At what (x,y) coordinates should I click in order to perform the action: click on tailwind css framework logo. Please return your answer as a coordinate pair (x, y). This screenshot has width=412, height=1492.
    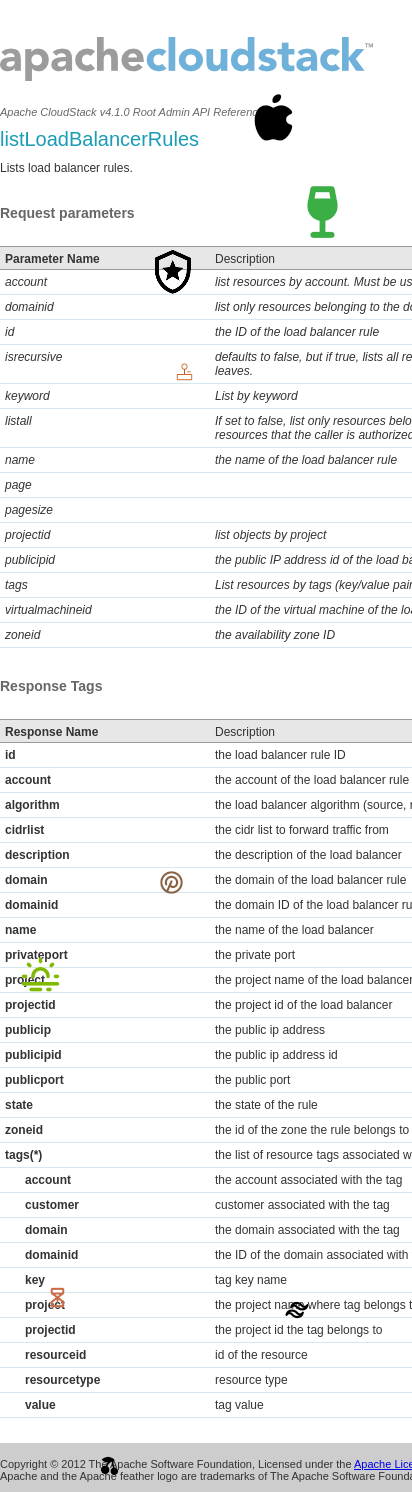
    Looking at the image, I should click on (297, 1310).